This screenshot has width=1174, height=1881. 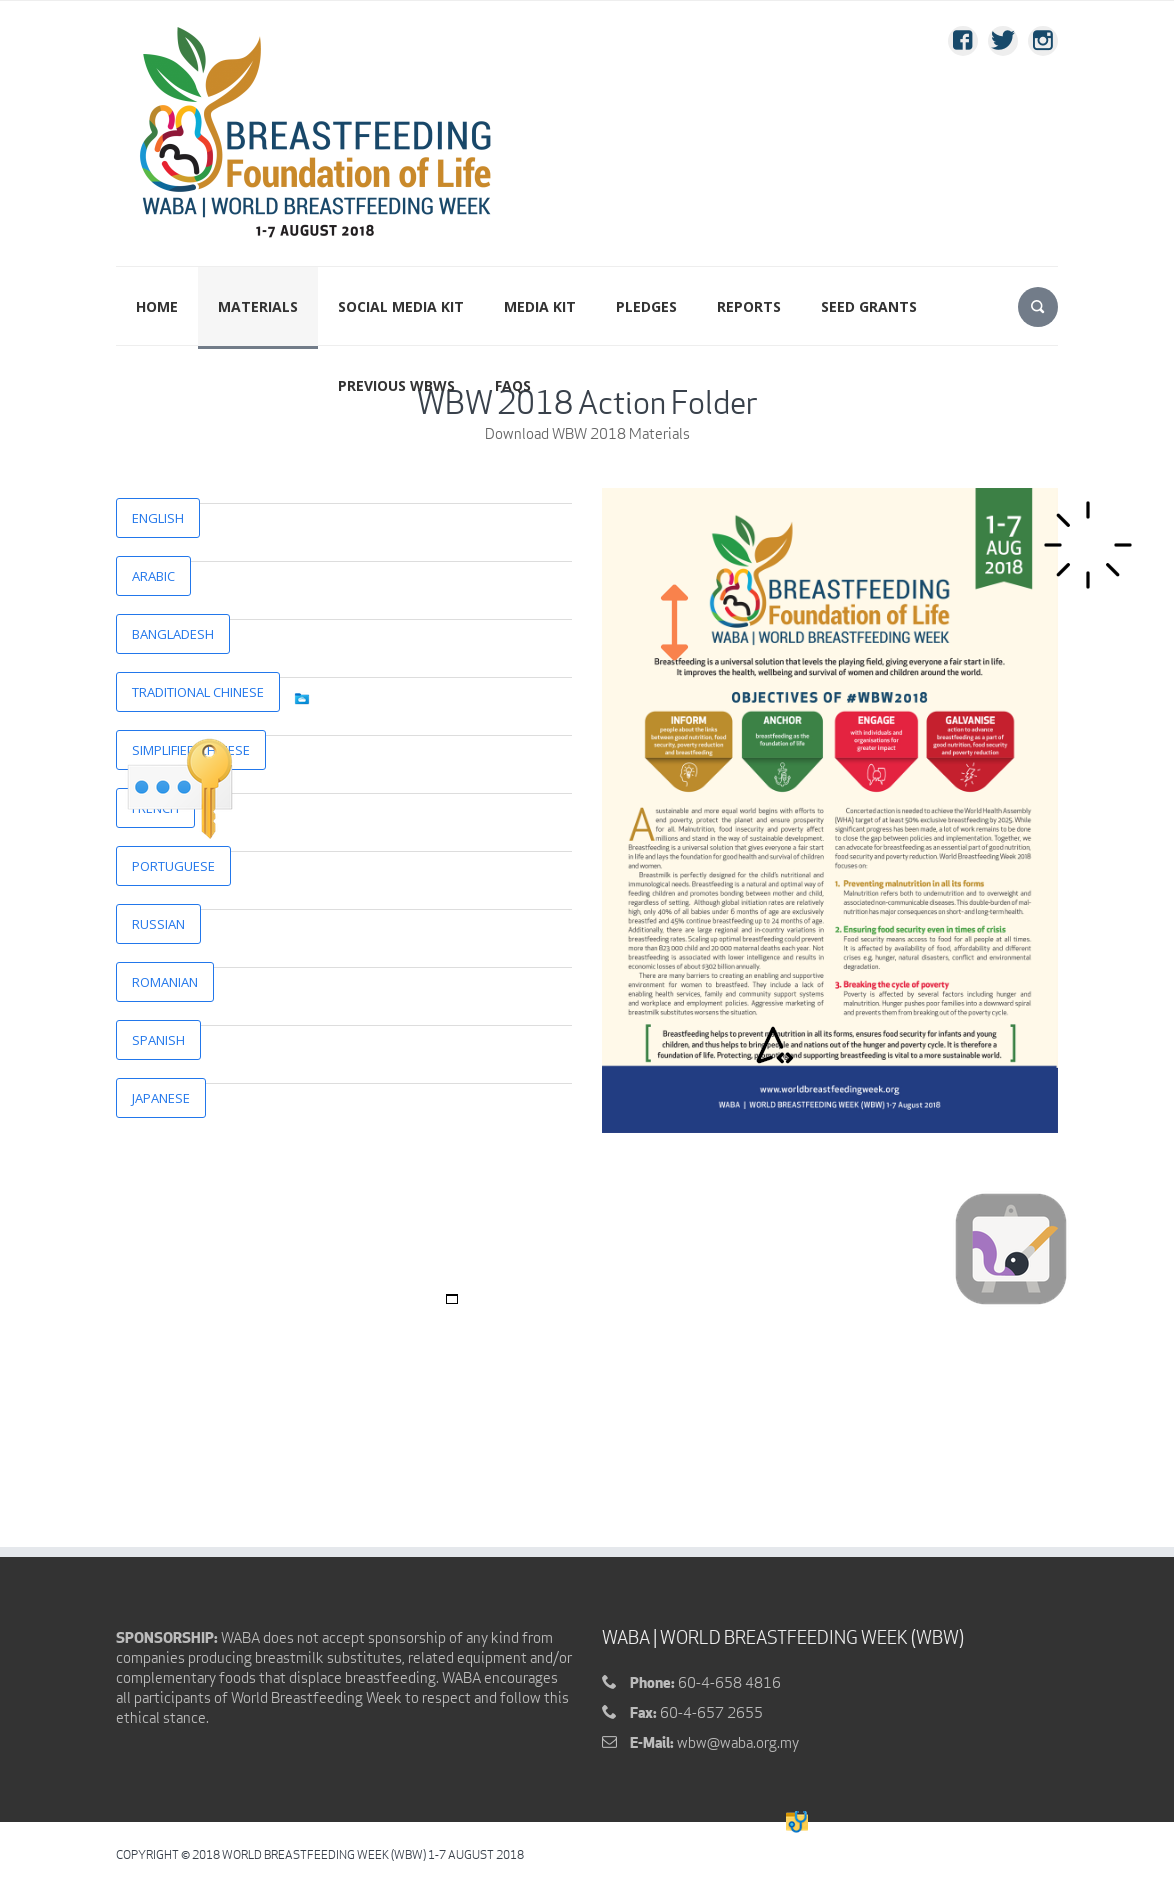 I want to click on access system recovery tools and files, so click(x=797, y=1822).